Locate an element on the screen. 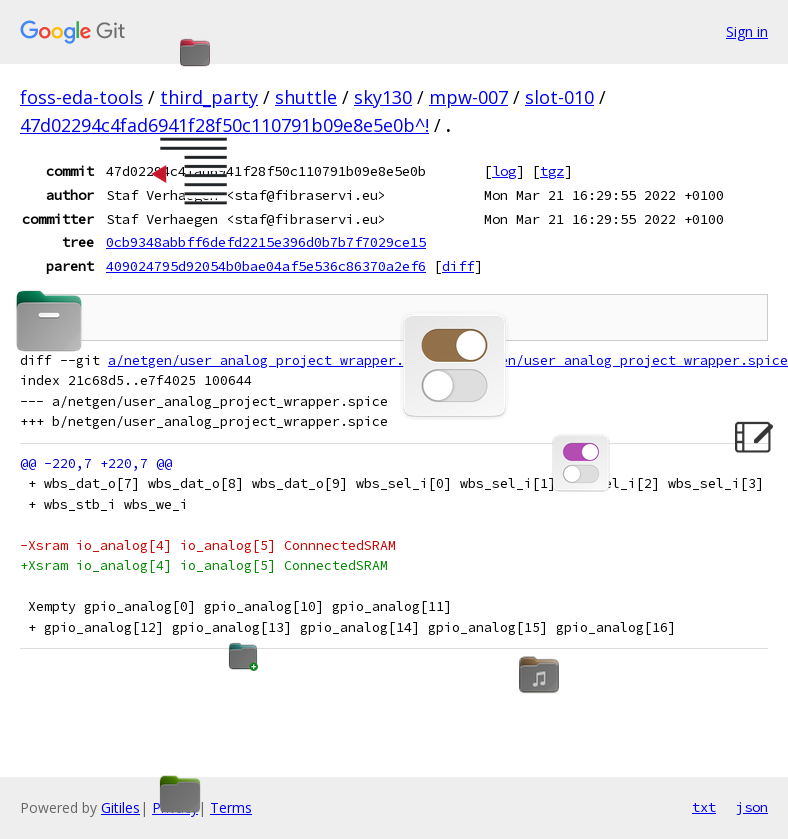 The image size is (788, 839). open gnome tweaks to customize desktop settings is located at coordinates (581, 463).